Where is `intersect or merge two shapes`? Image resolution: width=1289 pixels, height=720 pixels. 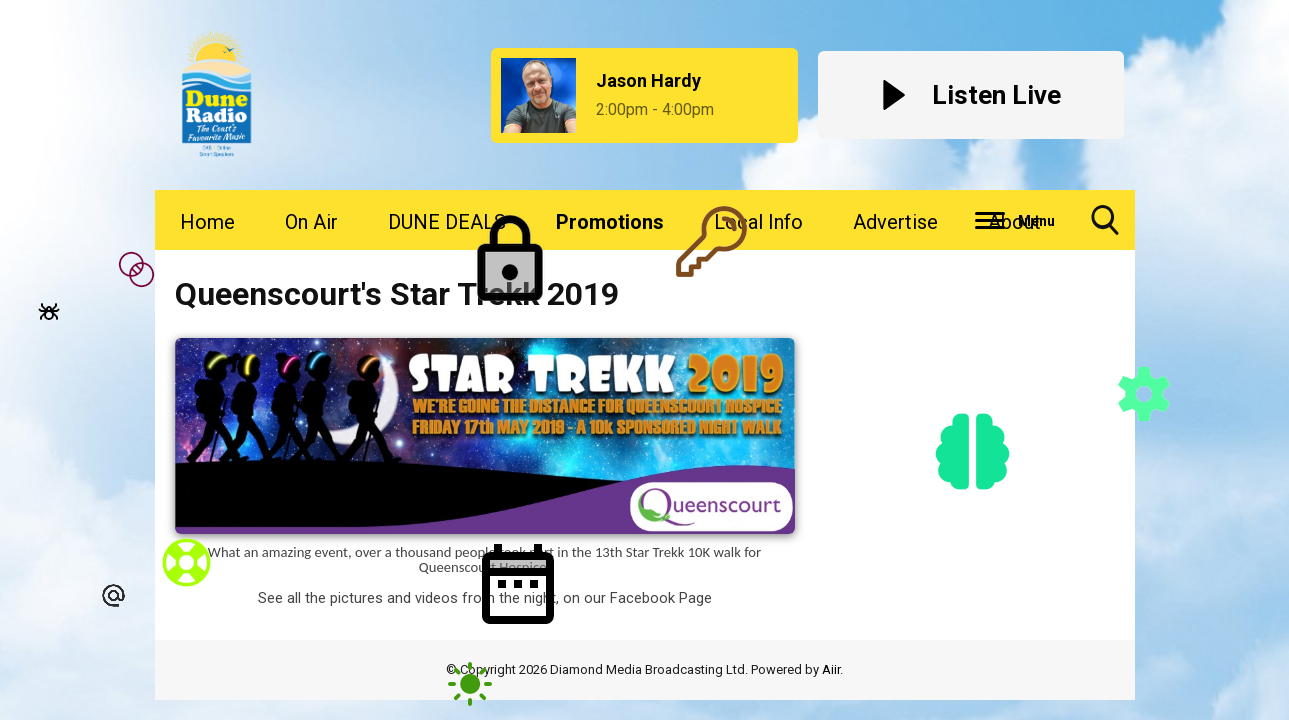
intersect or merge two shapes is located at coordinates (136, 269).